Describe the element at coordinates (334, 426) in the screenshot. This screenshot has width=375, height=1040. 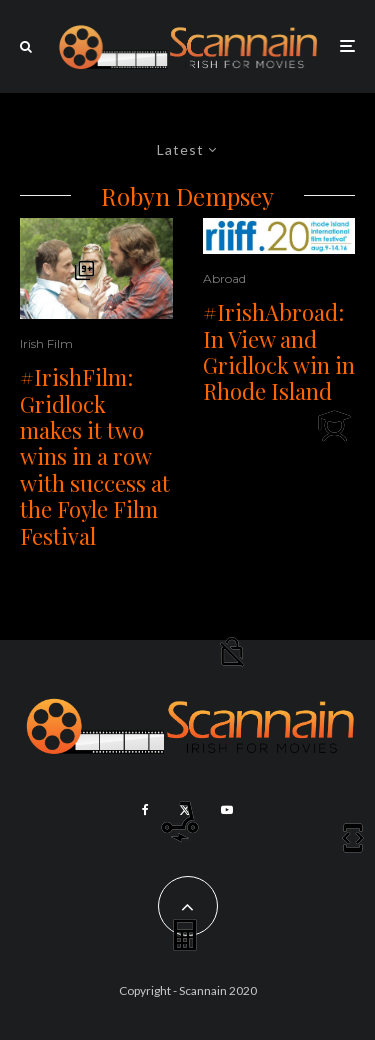
I see `view student profile or account` at that location.